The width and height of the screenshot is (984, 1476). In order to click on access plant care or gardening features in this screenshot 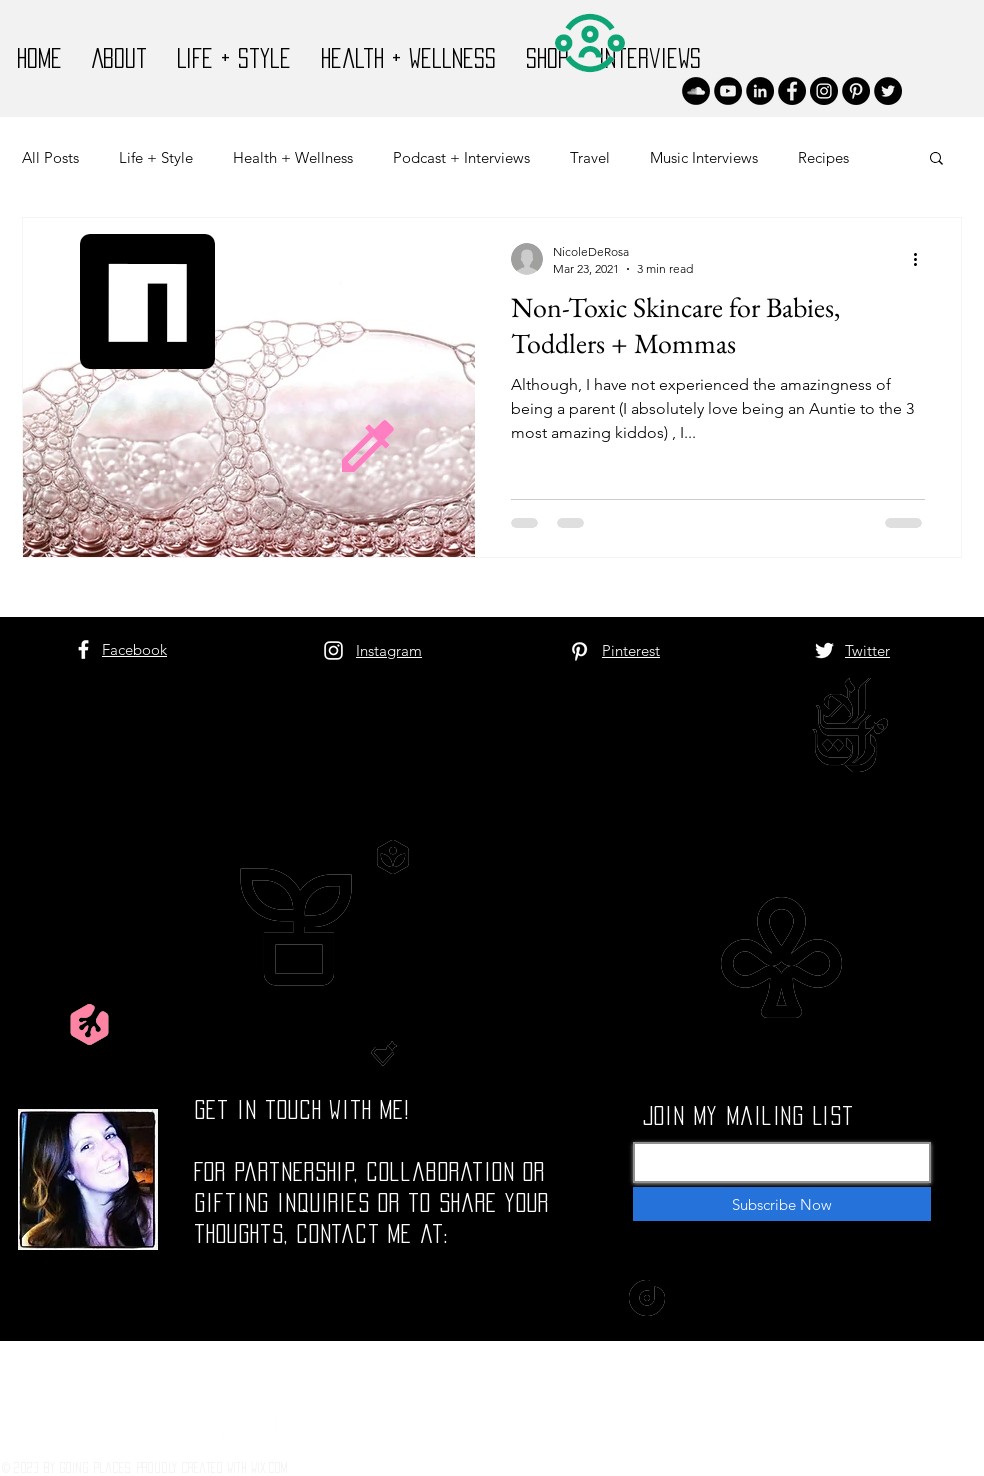, I will do `click(299, 927)`.